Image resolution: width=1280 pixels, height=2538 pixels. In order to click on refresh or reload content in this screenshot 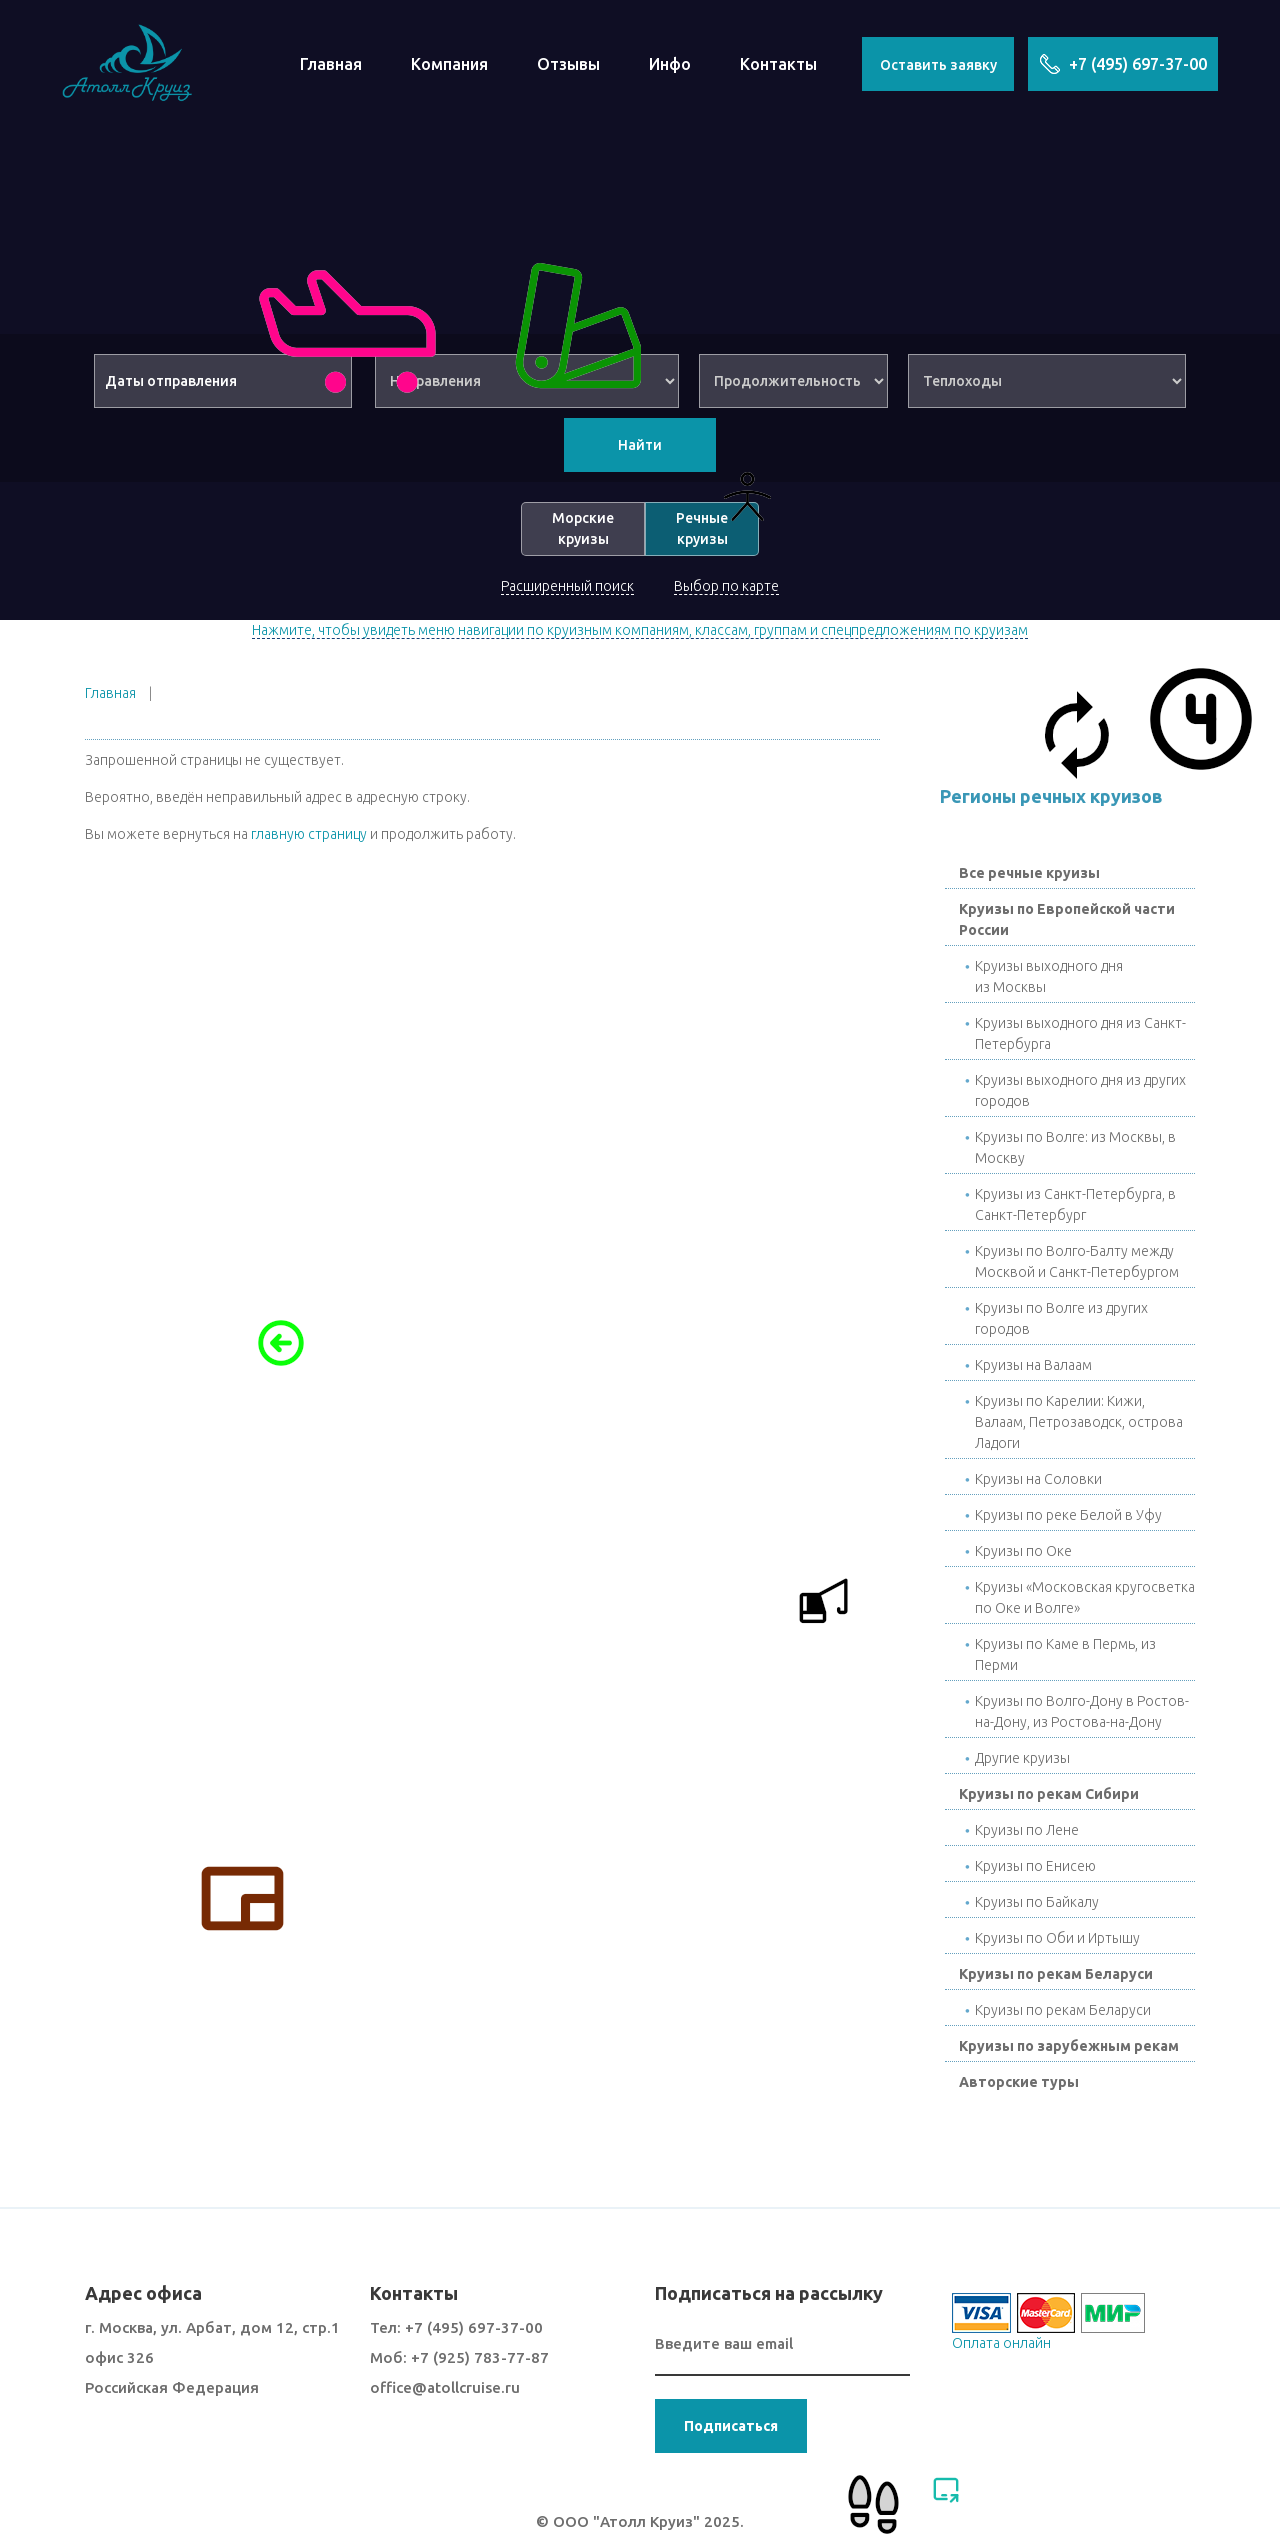, I will do `click(1077, 735)`.